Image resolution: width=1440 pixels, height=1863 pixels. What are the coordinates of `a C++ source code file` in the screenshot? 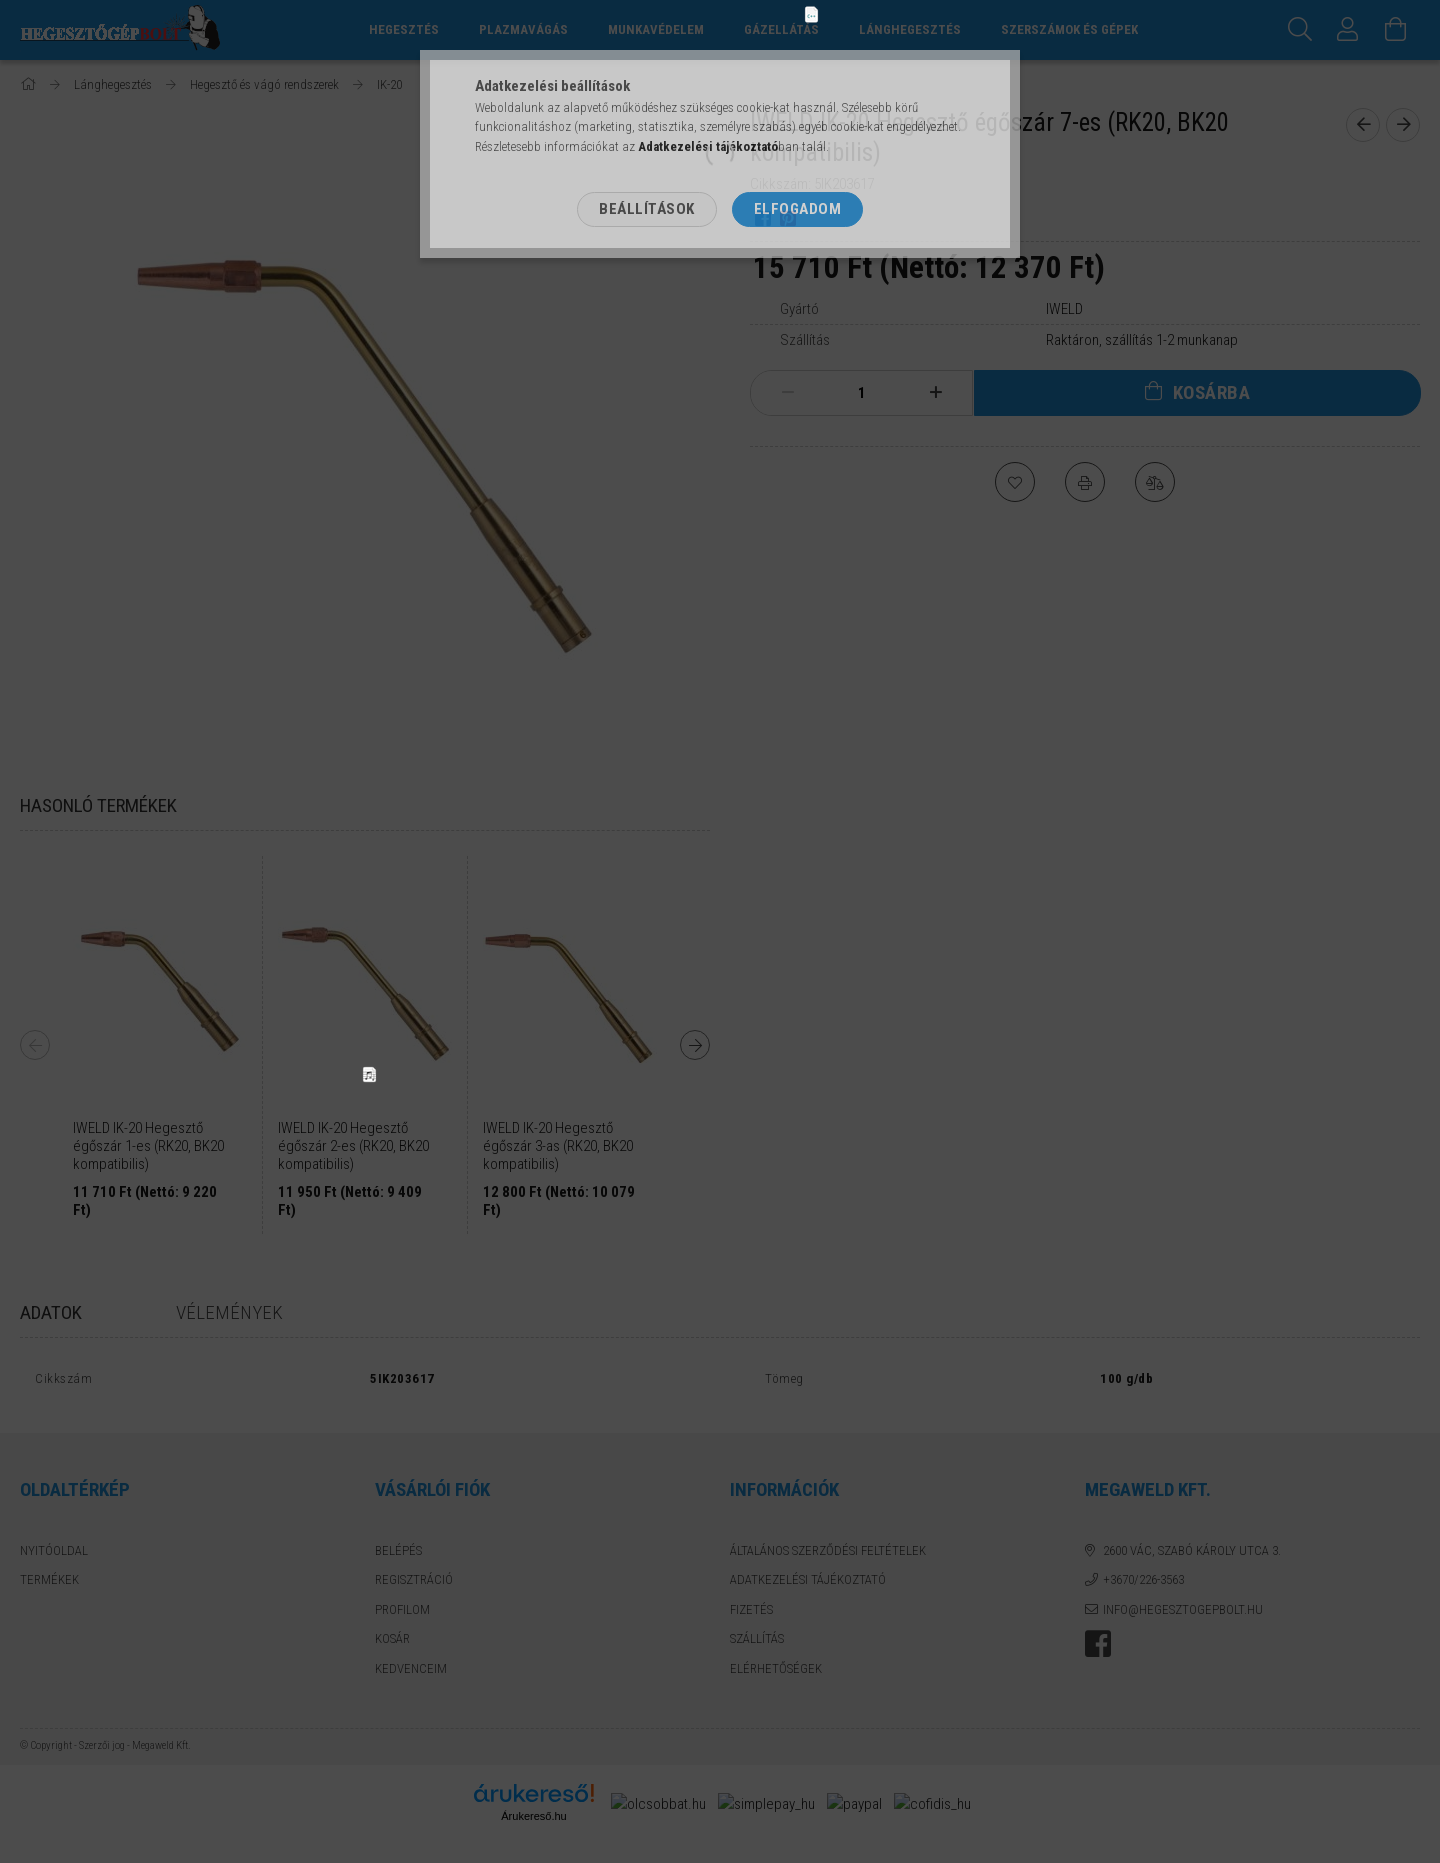 It's located at (811, 14).